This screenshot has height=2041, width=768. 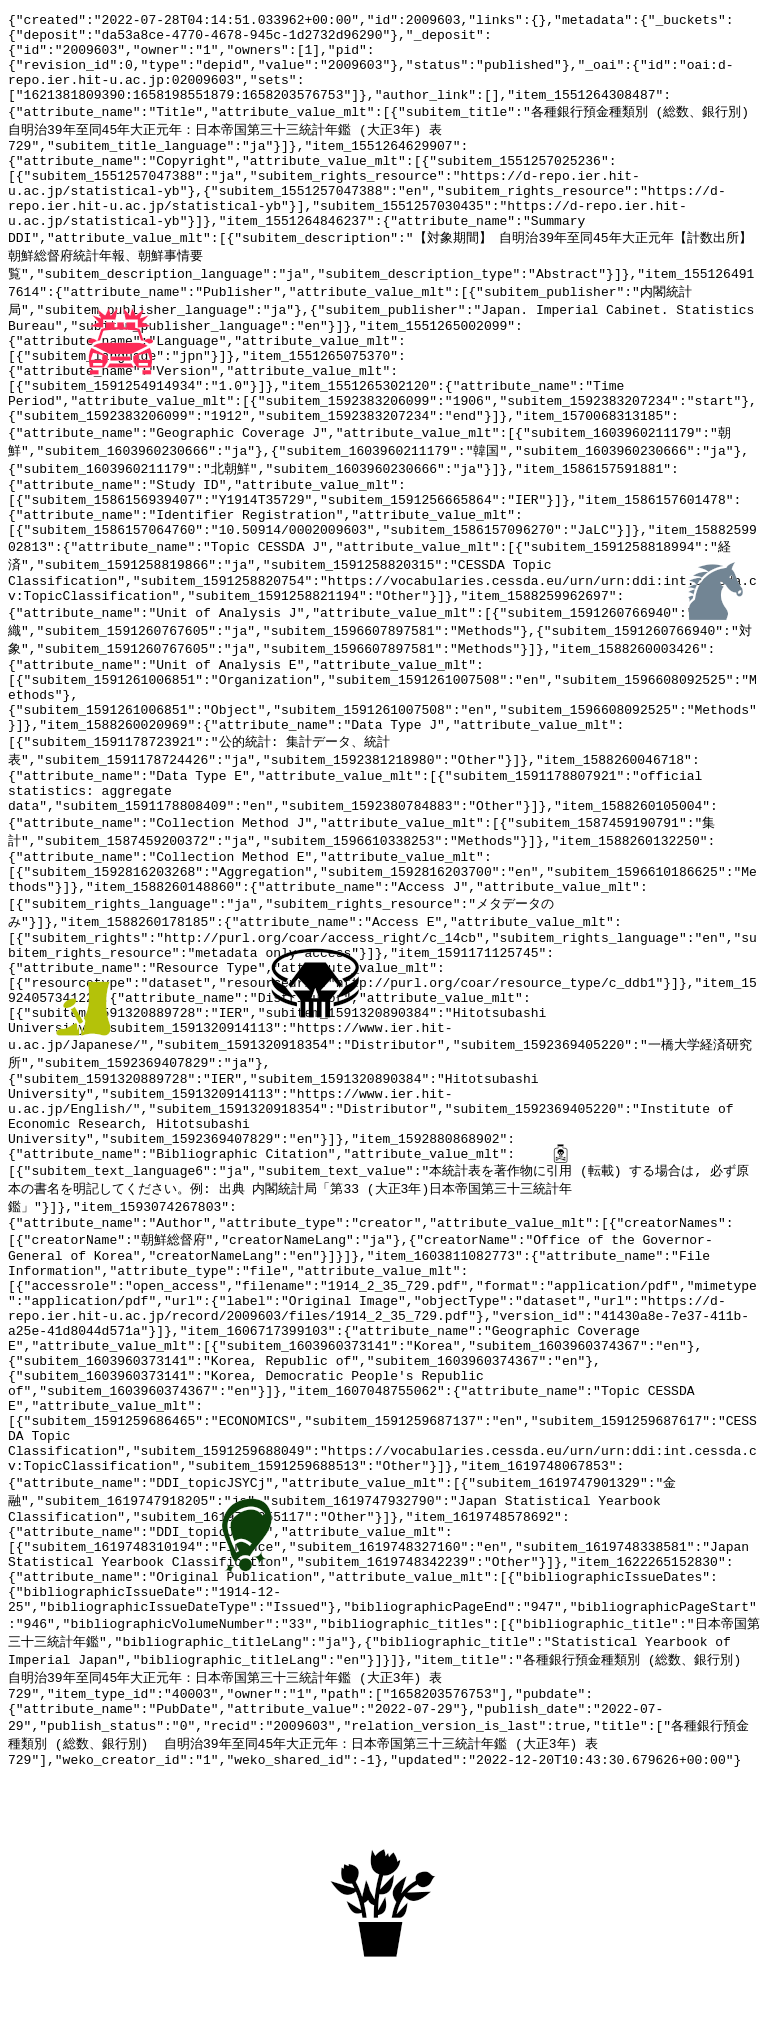 What do you see at coordinates (315, 984) in the screenshot?
I see `select a skull emblem or signet for your profile` at bounding box center [315, 984].